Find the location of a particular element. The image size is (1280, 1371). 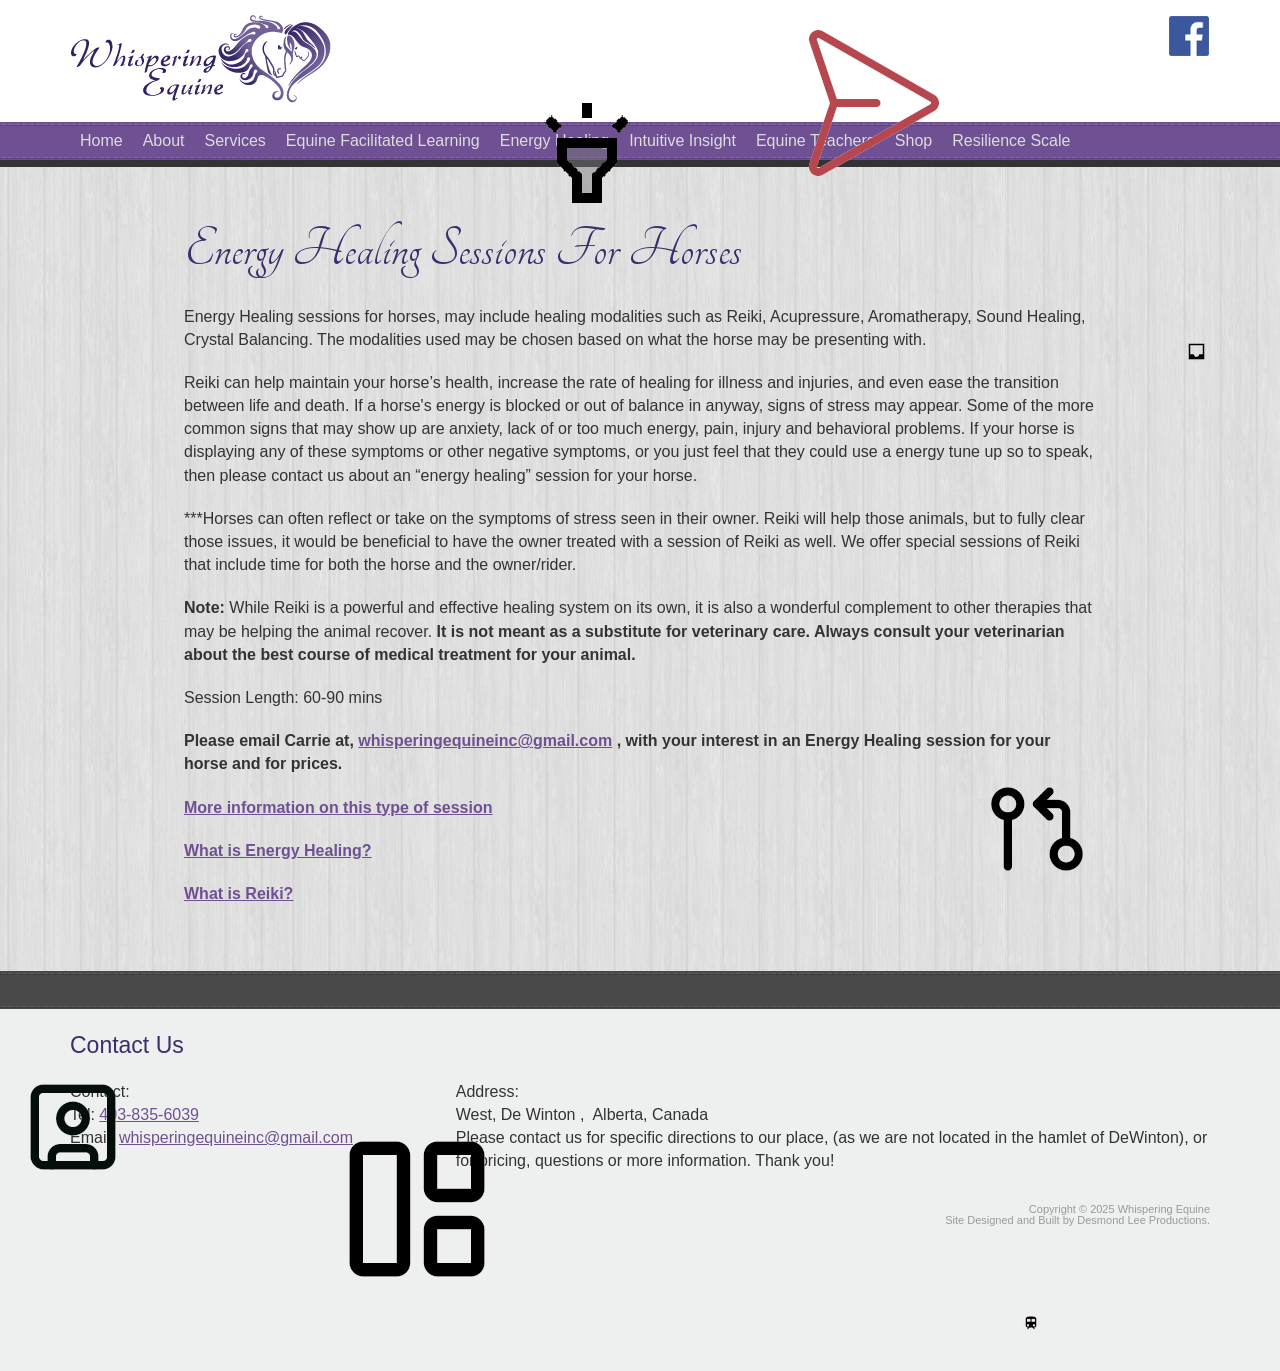

create a new pull request is located at coordinates (1037, 829).